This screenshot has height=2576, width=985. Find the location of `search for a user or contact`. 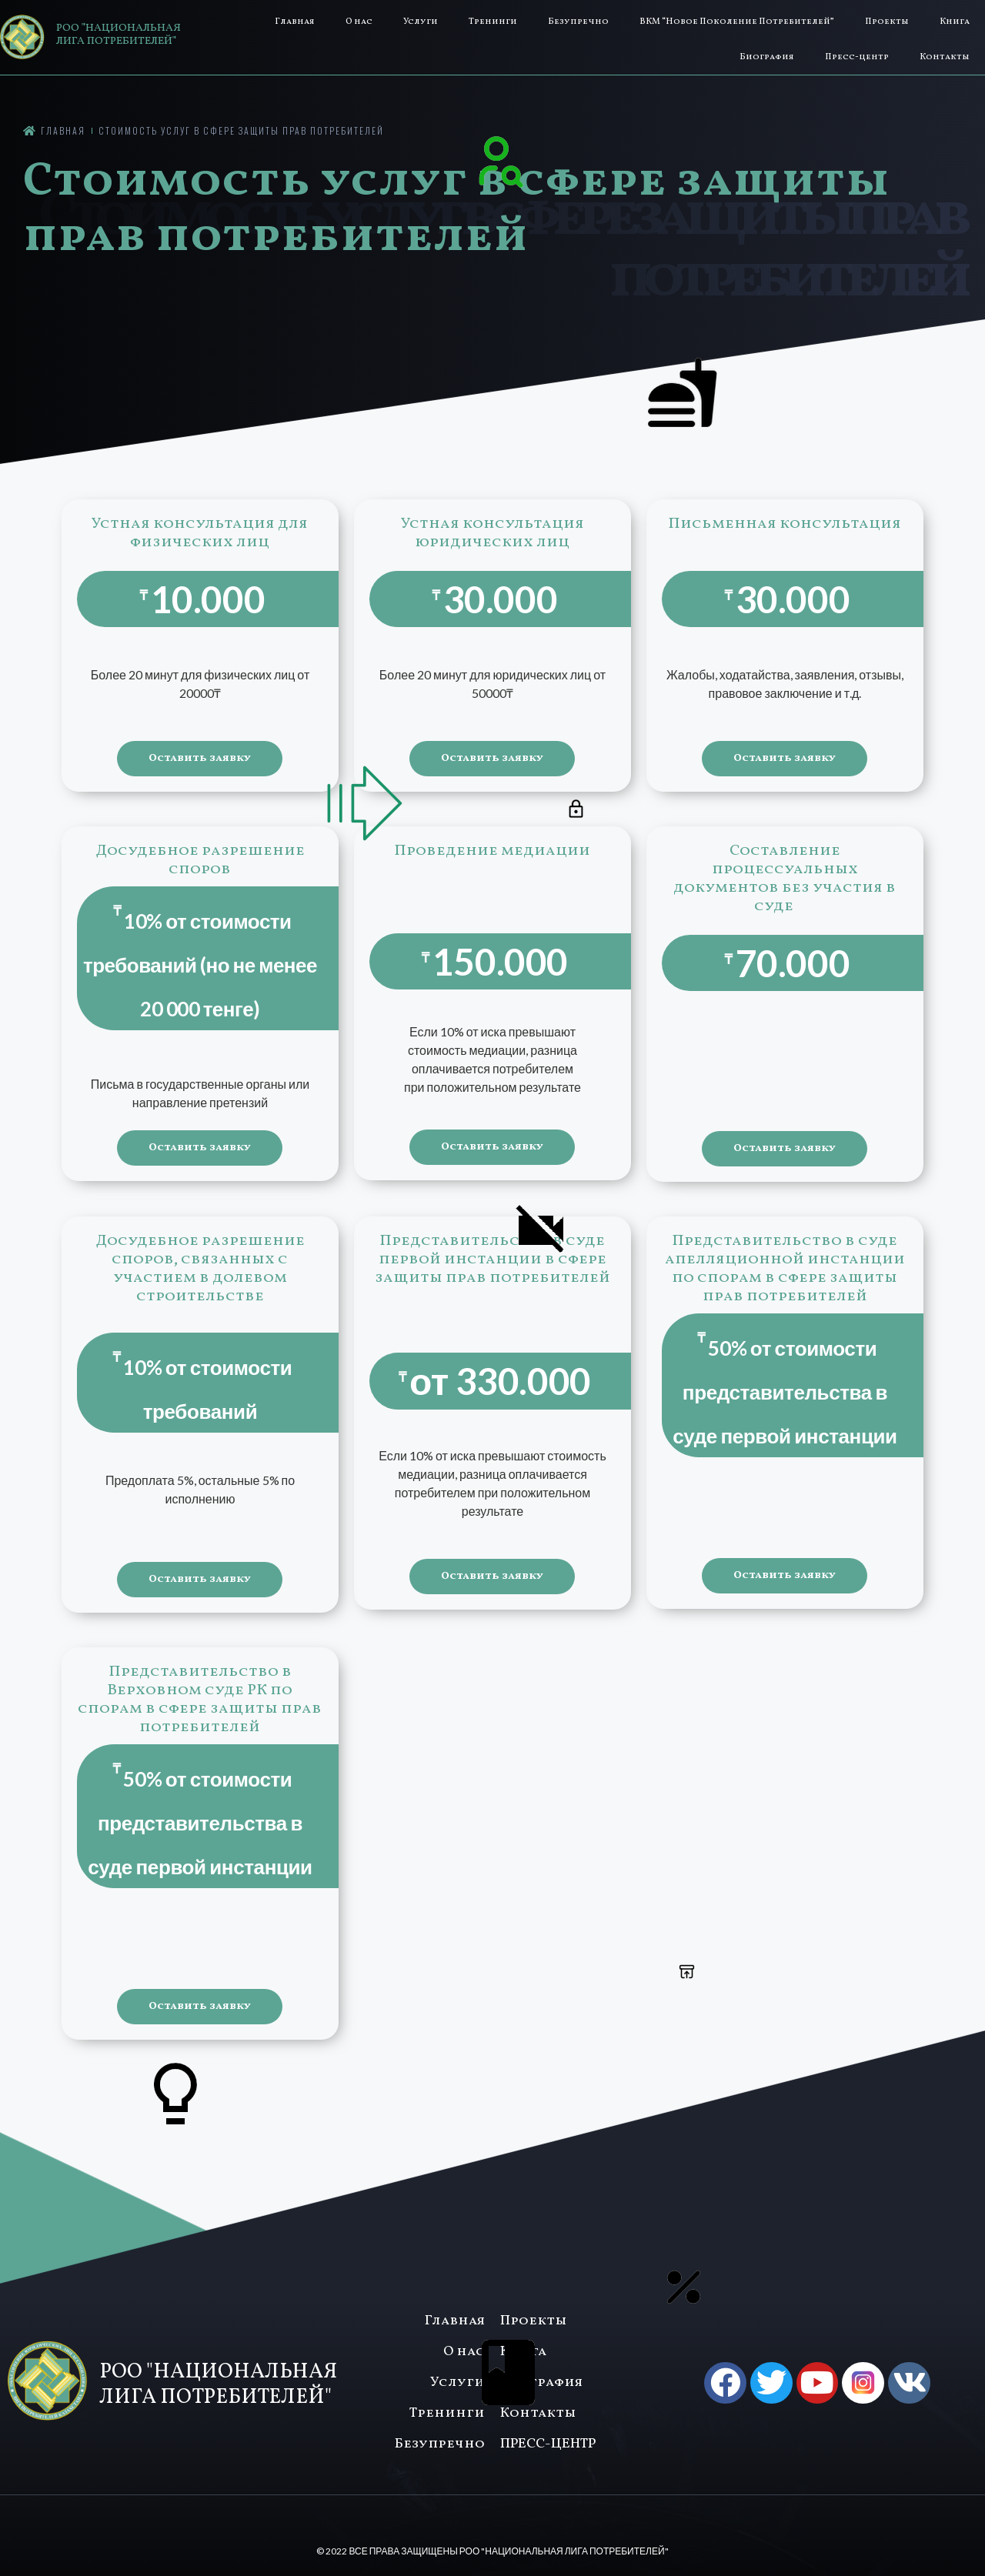

search for a user or contact is located at coordinates (496, 161).